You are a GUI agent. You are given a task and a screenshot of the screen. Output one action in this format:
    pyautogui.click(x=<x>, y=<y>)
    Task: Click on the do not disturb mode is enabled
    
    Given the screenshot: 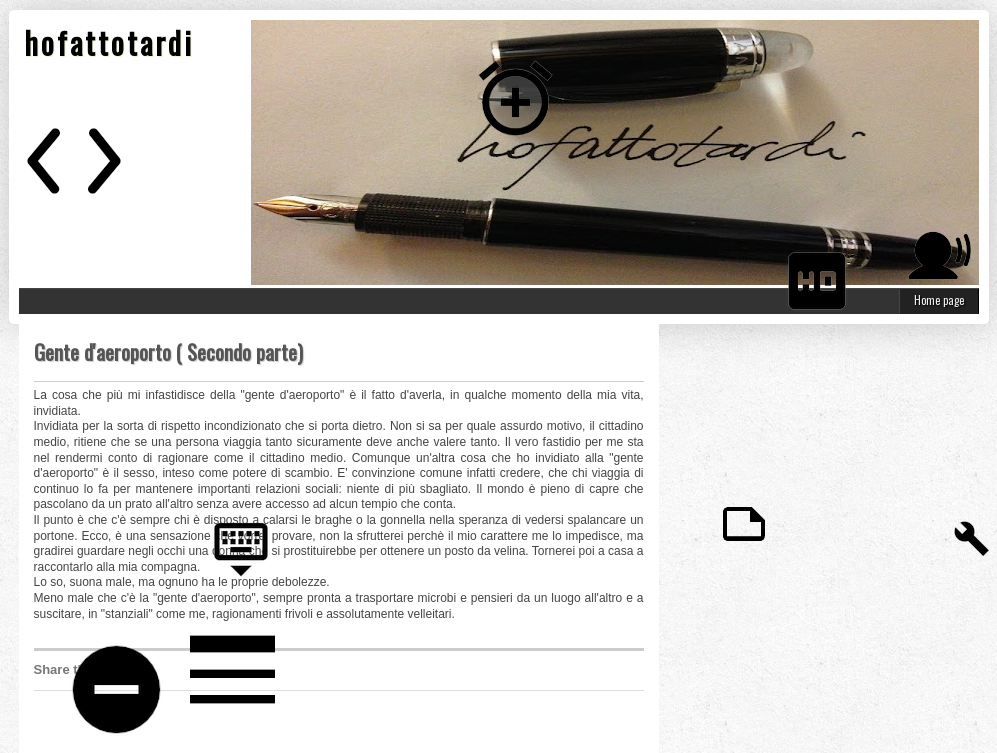 What is the action you would take?
    pyautogui.click(x=116, y=689)
    